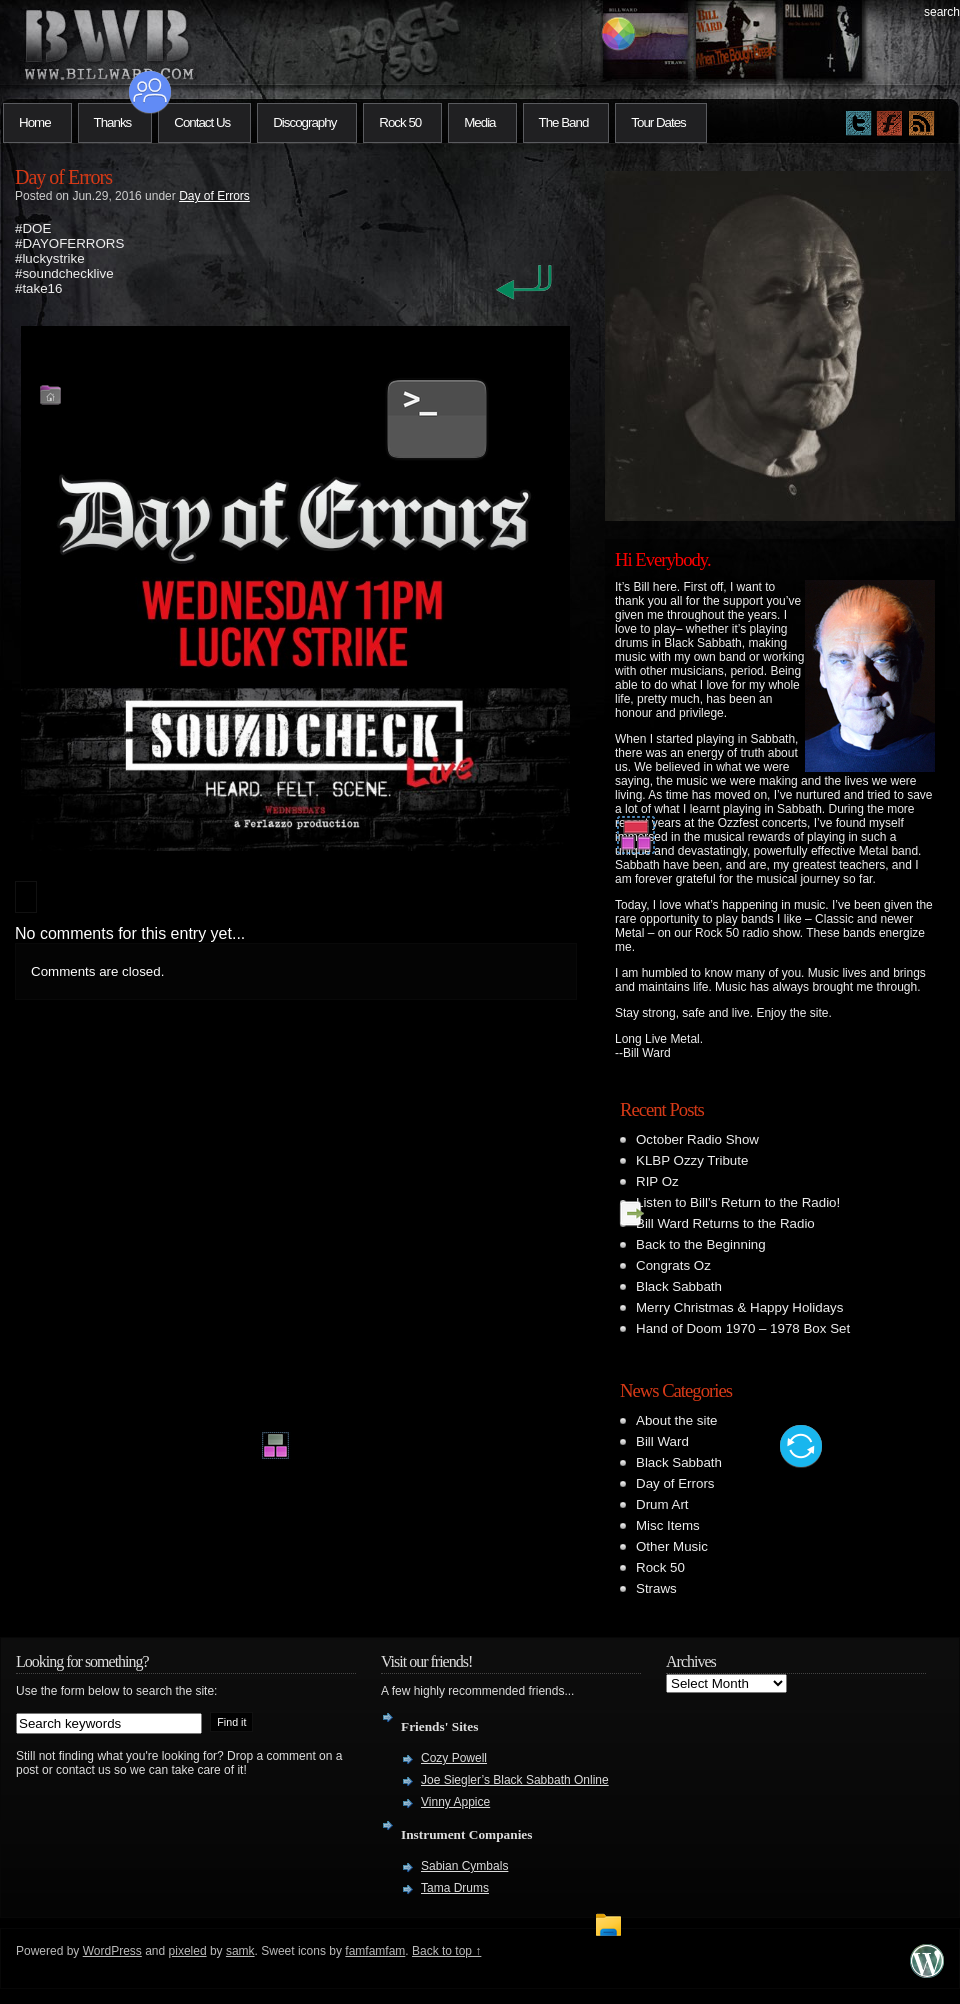 This screenshot has width=960, height=2004. I want to click on open file explorer, so click(608, 1924).